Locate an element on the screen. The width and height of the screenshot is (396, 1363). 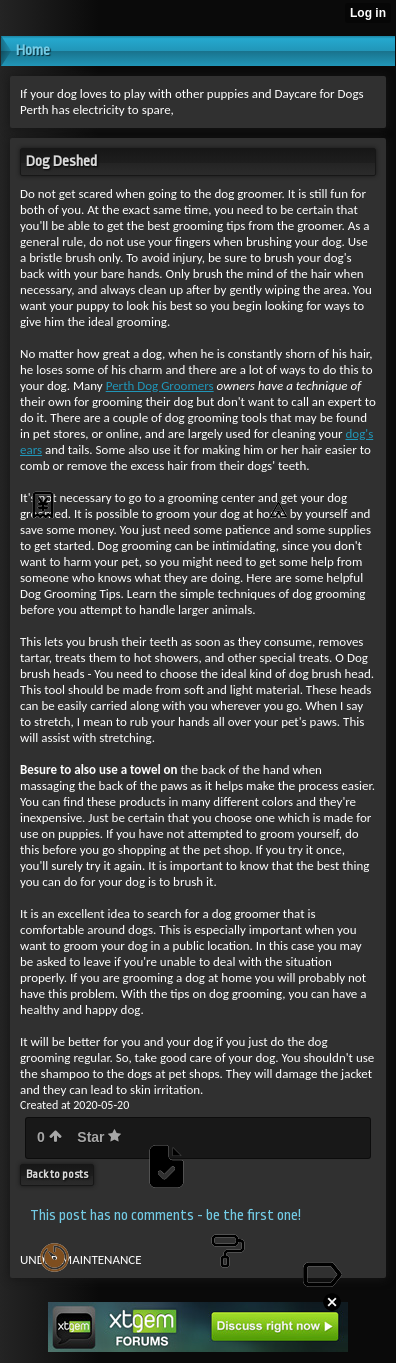
file successfully uploaded or saved is located at coordinates (166, 1166).